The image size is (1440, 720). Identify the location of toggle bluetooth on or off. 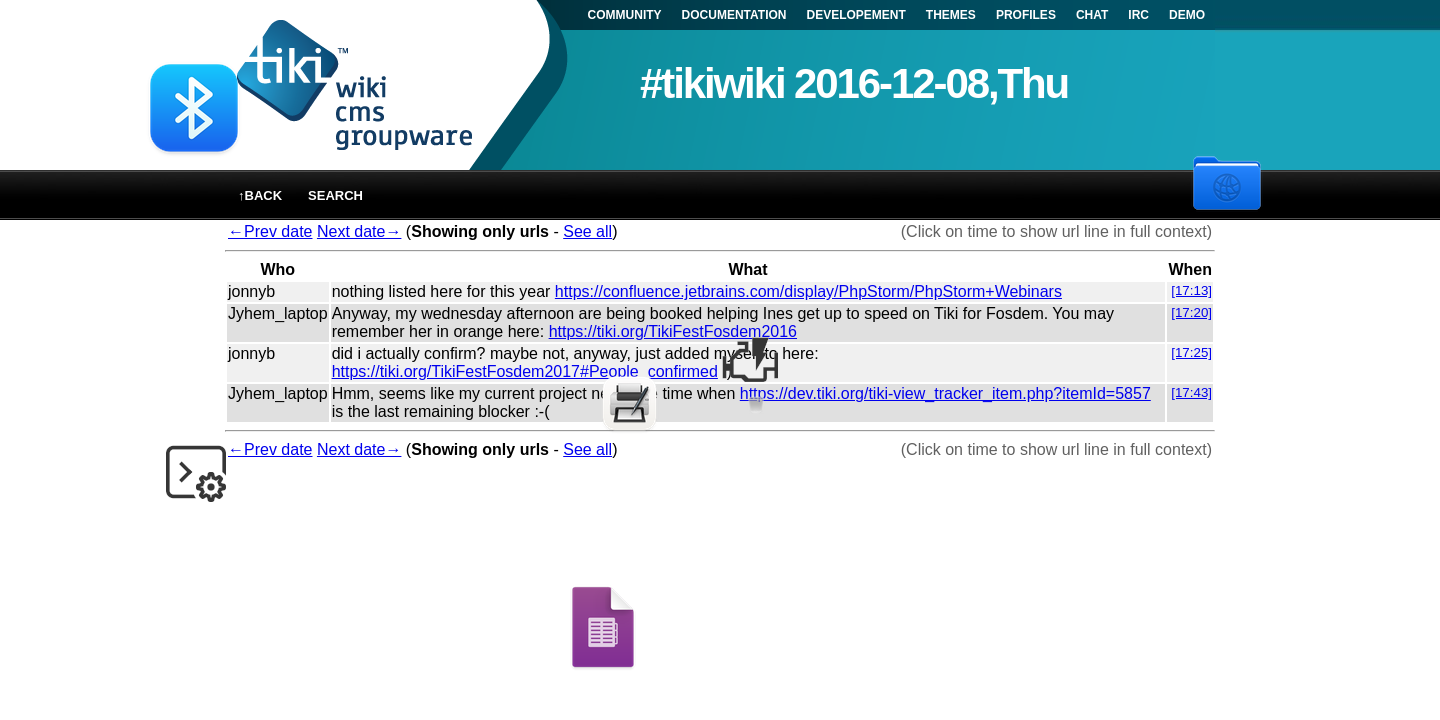
(194, 108).